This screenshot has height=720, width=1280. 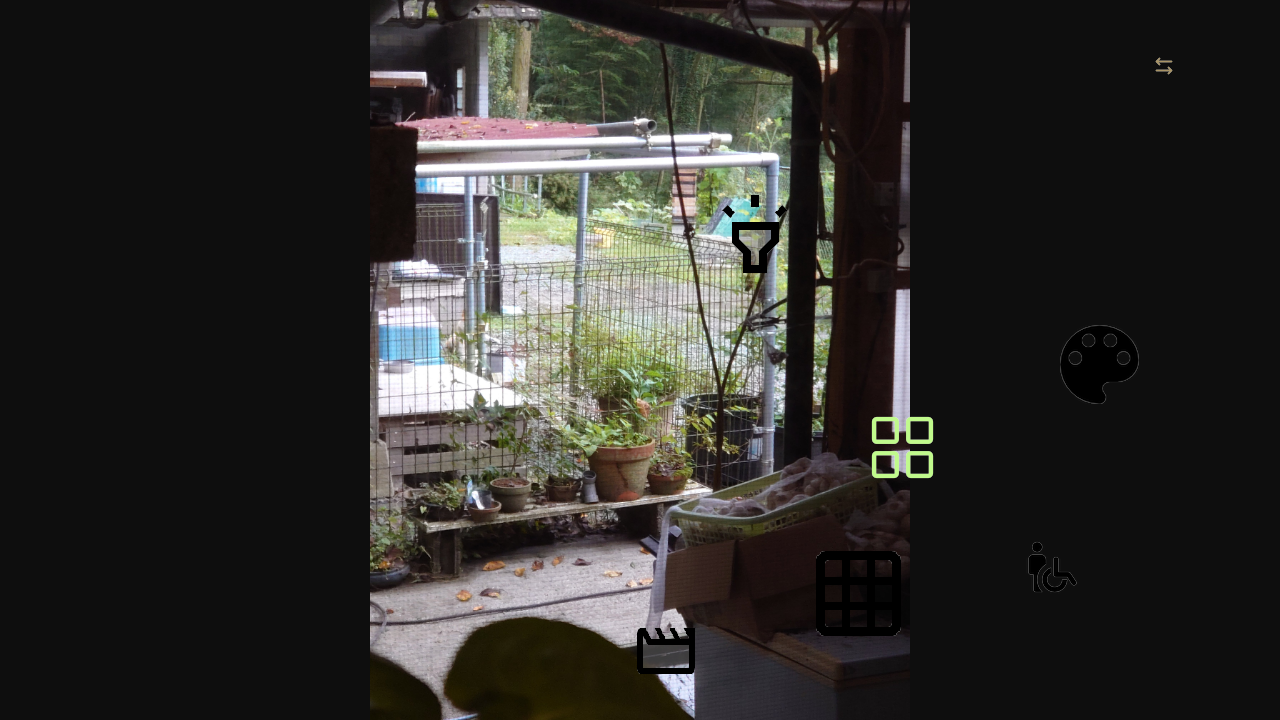 I want to click on toggle grid view layout, so click(x=858, y=593).